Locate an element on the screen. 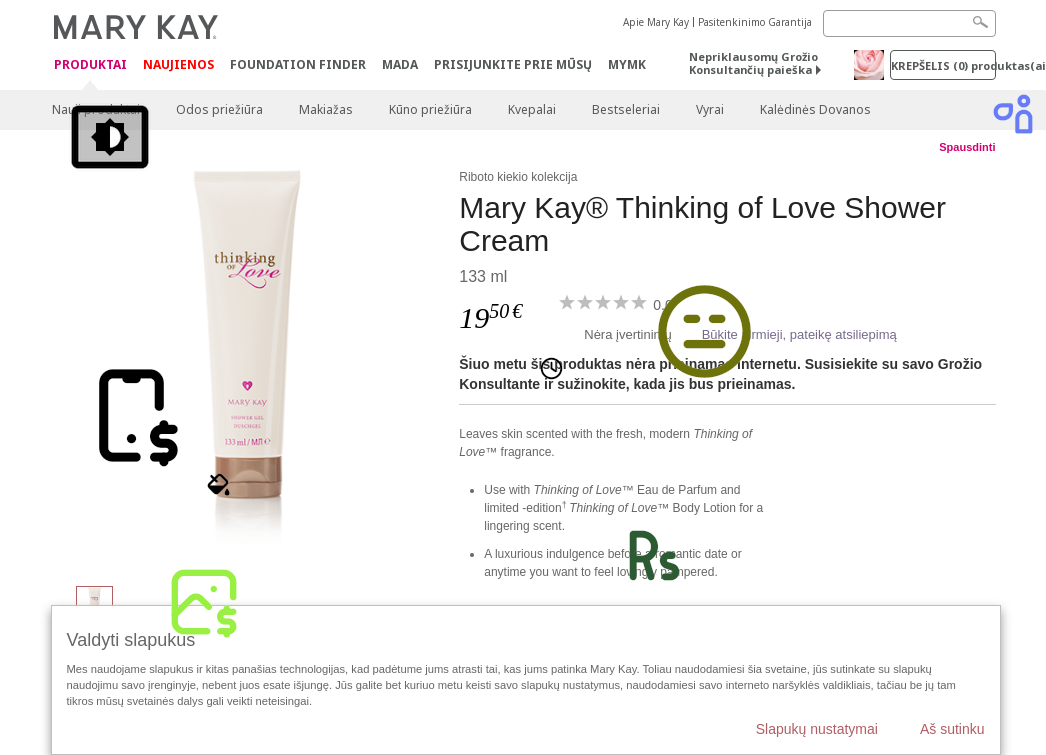  fill an area with color is located at coordinates (218, 484).